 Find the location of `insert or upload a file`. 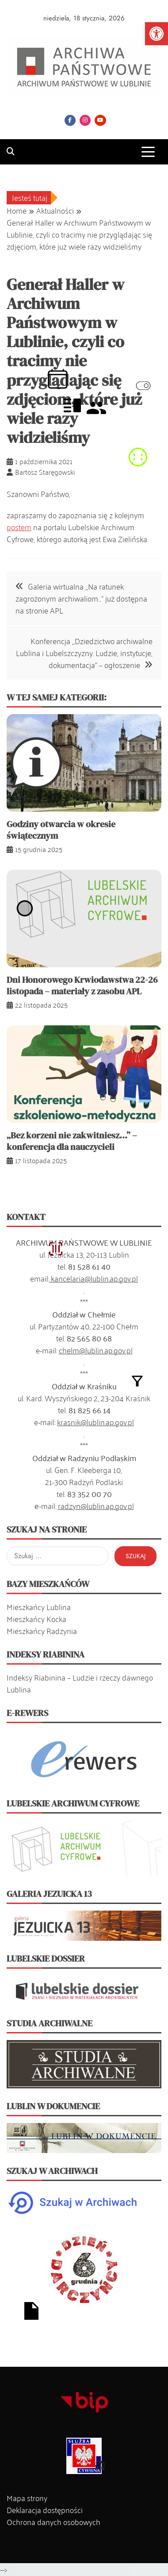

insert or upload a file is located at coordinates (31, 2311).